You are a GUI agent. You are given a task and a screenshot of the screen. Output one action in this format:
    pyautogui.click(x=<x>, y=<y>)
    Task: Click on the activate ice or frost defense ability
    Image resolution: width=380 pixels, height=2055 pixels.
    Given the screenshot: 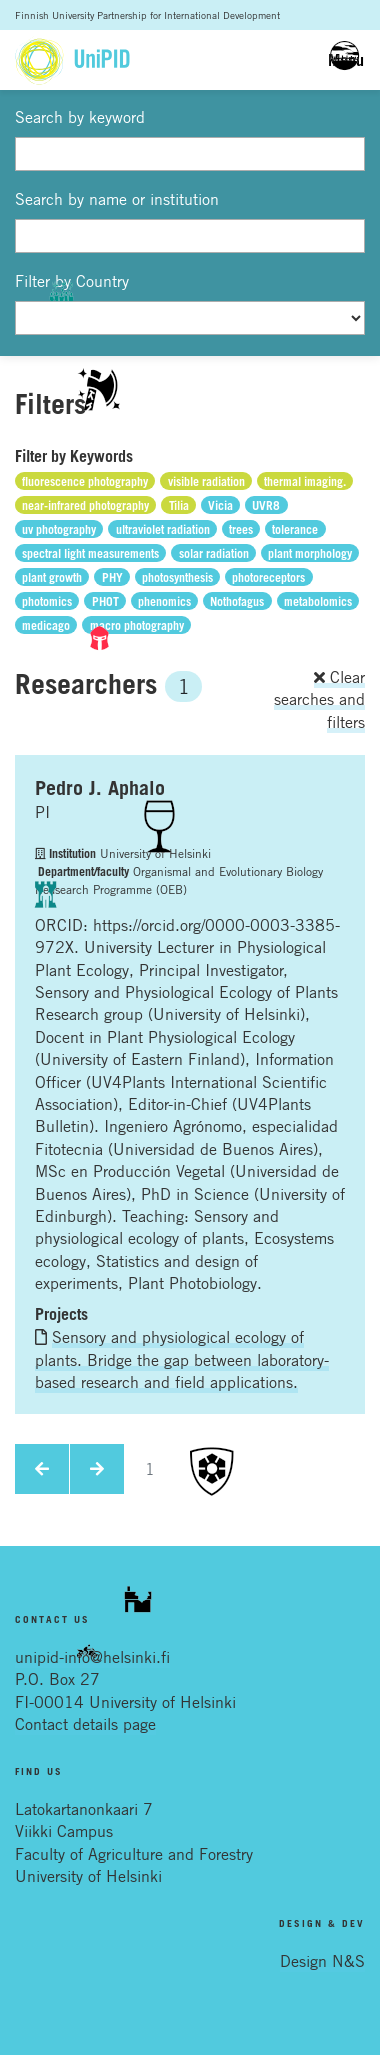 What is the action you would take?
    pyautogui.click(x=211, y=1471)
    